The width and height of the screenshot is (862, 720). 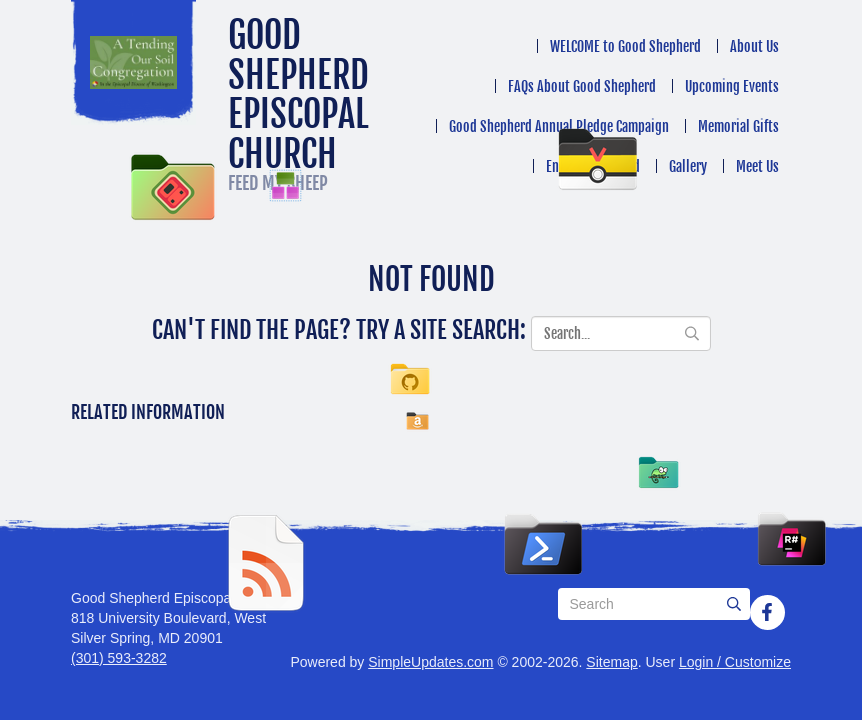 What do you see at coordinates (597, 161) in the screenshot?
I see `folder containing pokémon level ball assets` at bounding box center [597, 161].